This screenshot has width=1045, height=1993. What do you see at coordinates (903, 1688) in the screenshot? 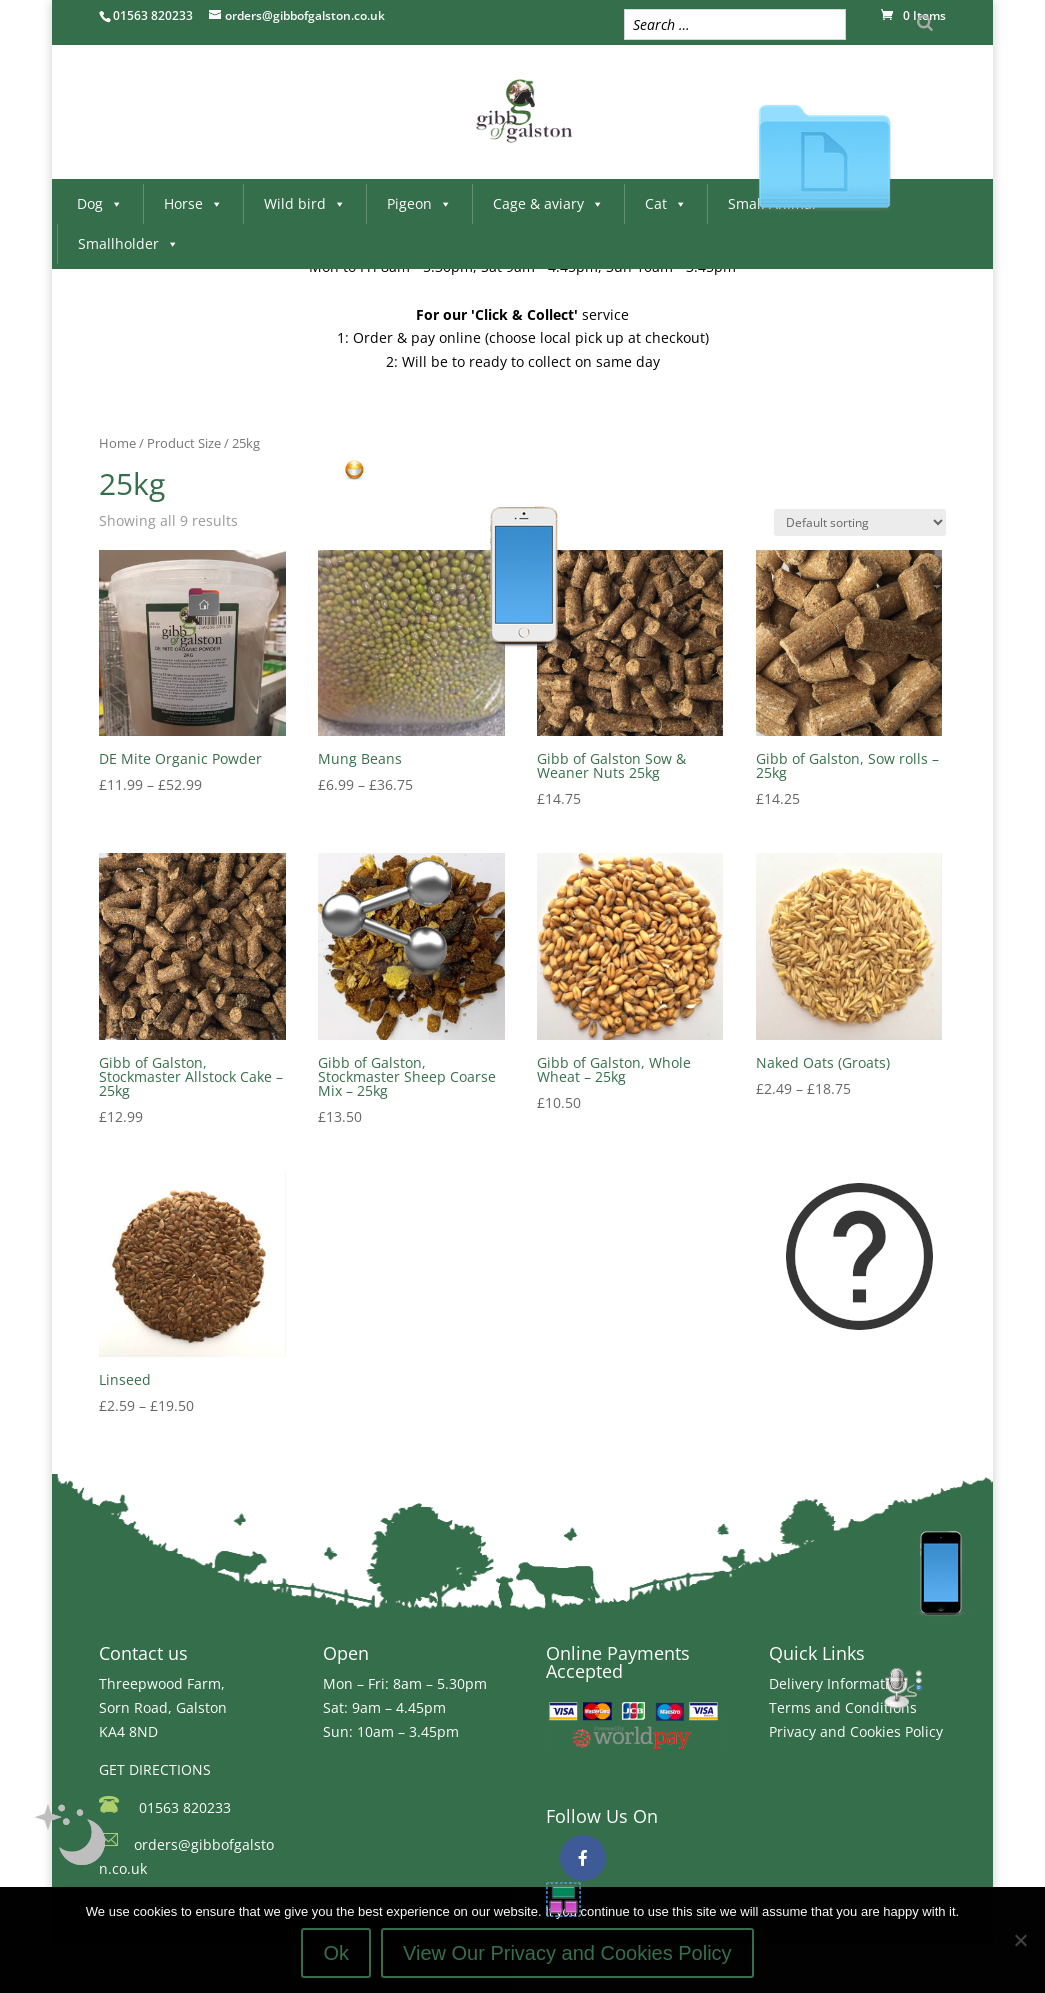
I see `microphone input level is set to low` at bounding box center [903, 1688].